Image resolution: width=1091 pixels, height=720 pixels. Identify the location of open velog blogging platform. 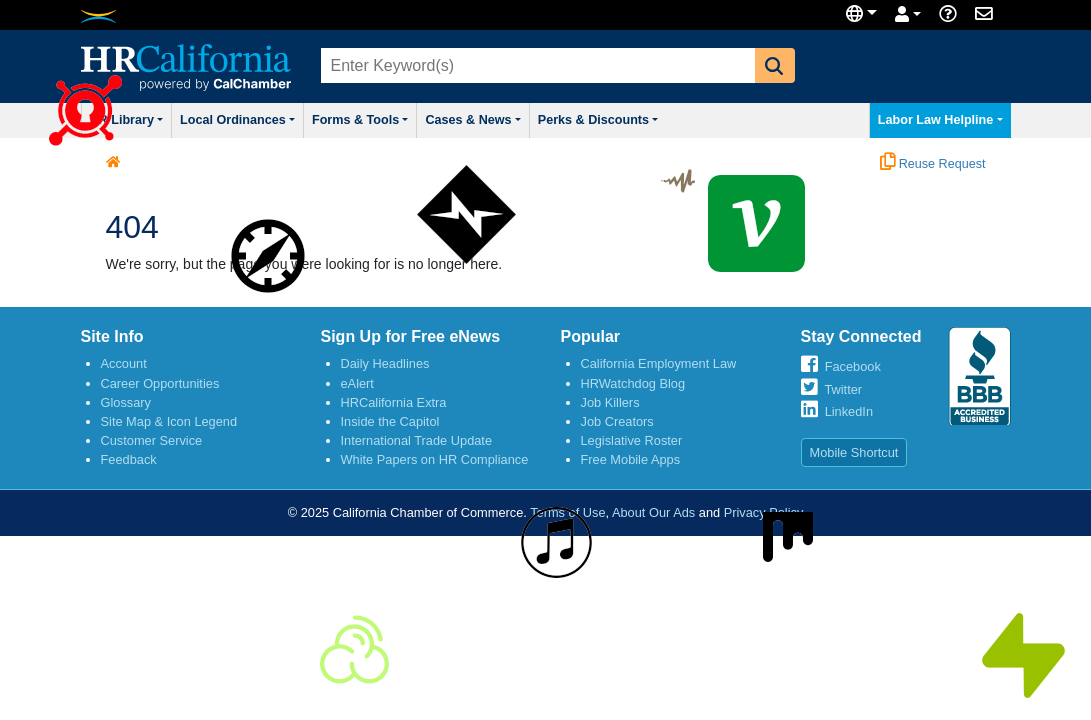
(756, 223).